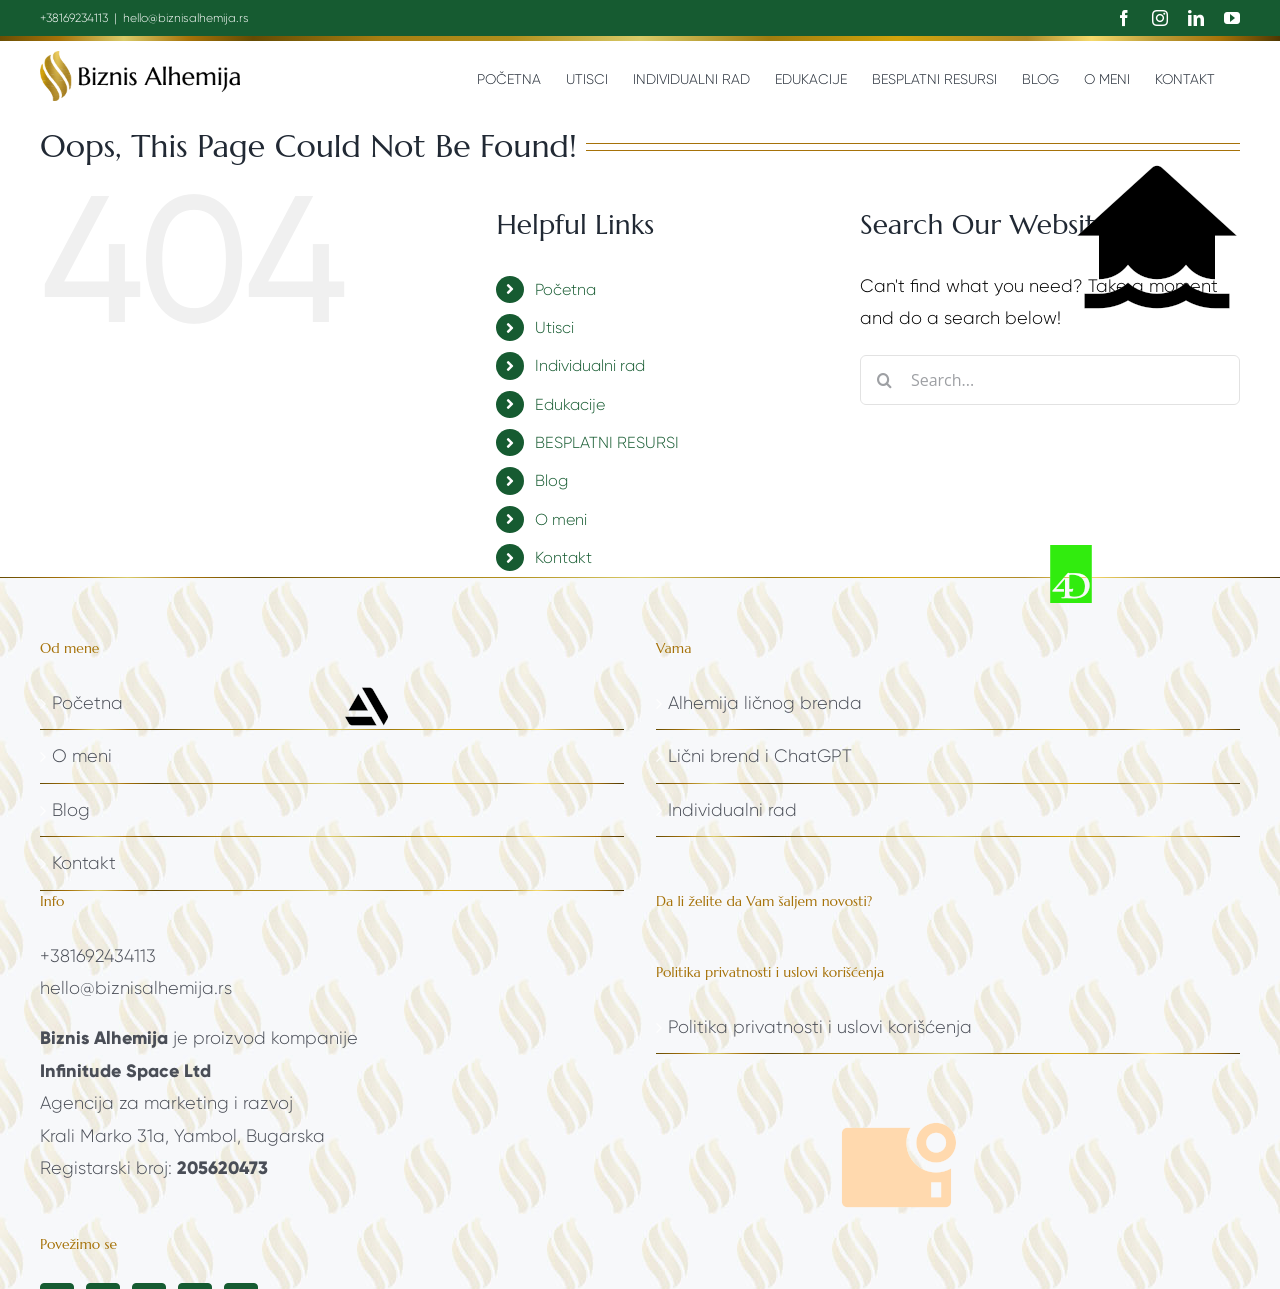 Image resolution: width=1280 pixels, height=1289 pixels. What do you see at coordinates (366, 706) in the screenshot?
I see `visit ArtStation profile or portfolio` at bounding box center [366, 706].